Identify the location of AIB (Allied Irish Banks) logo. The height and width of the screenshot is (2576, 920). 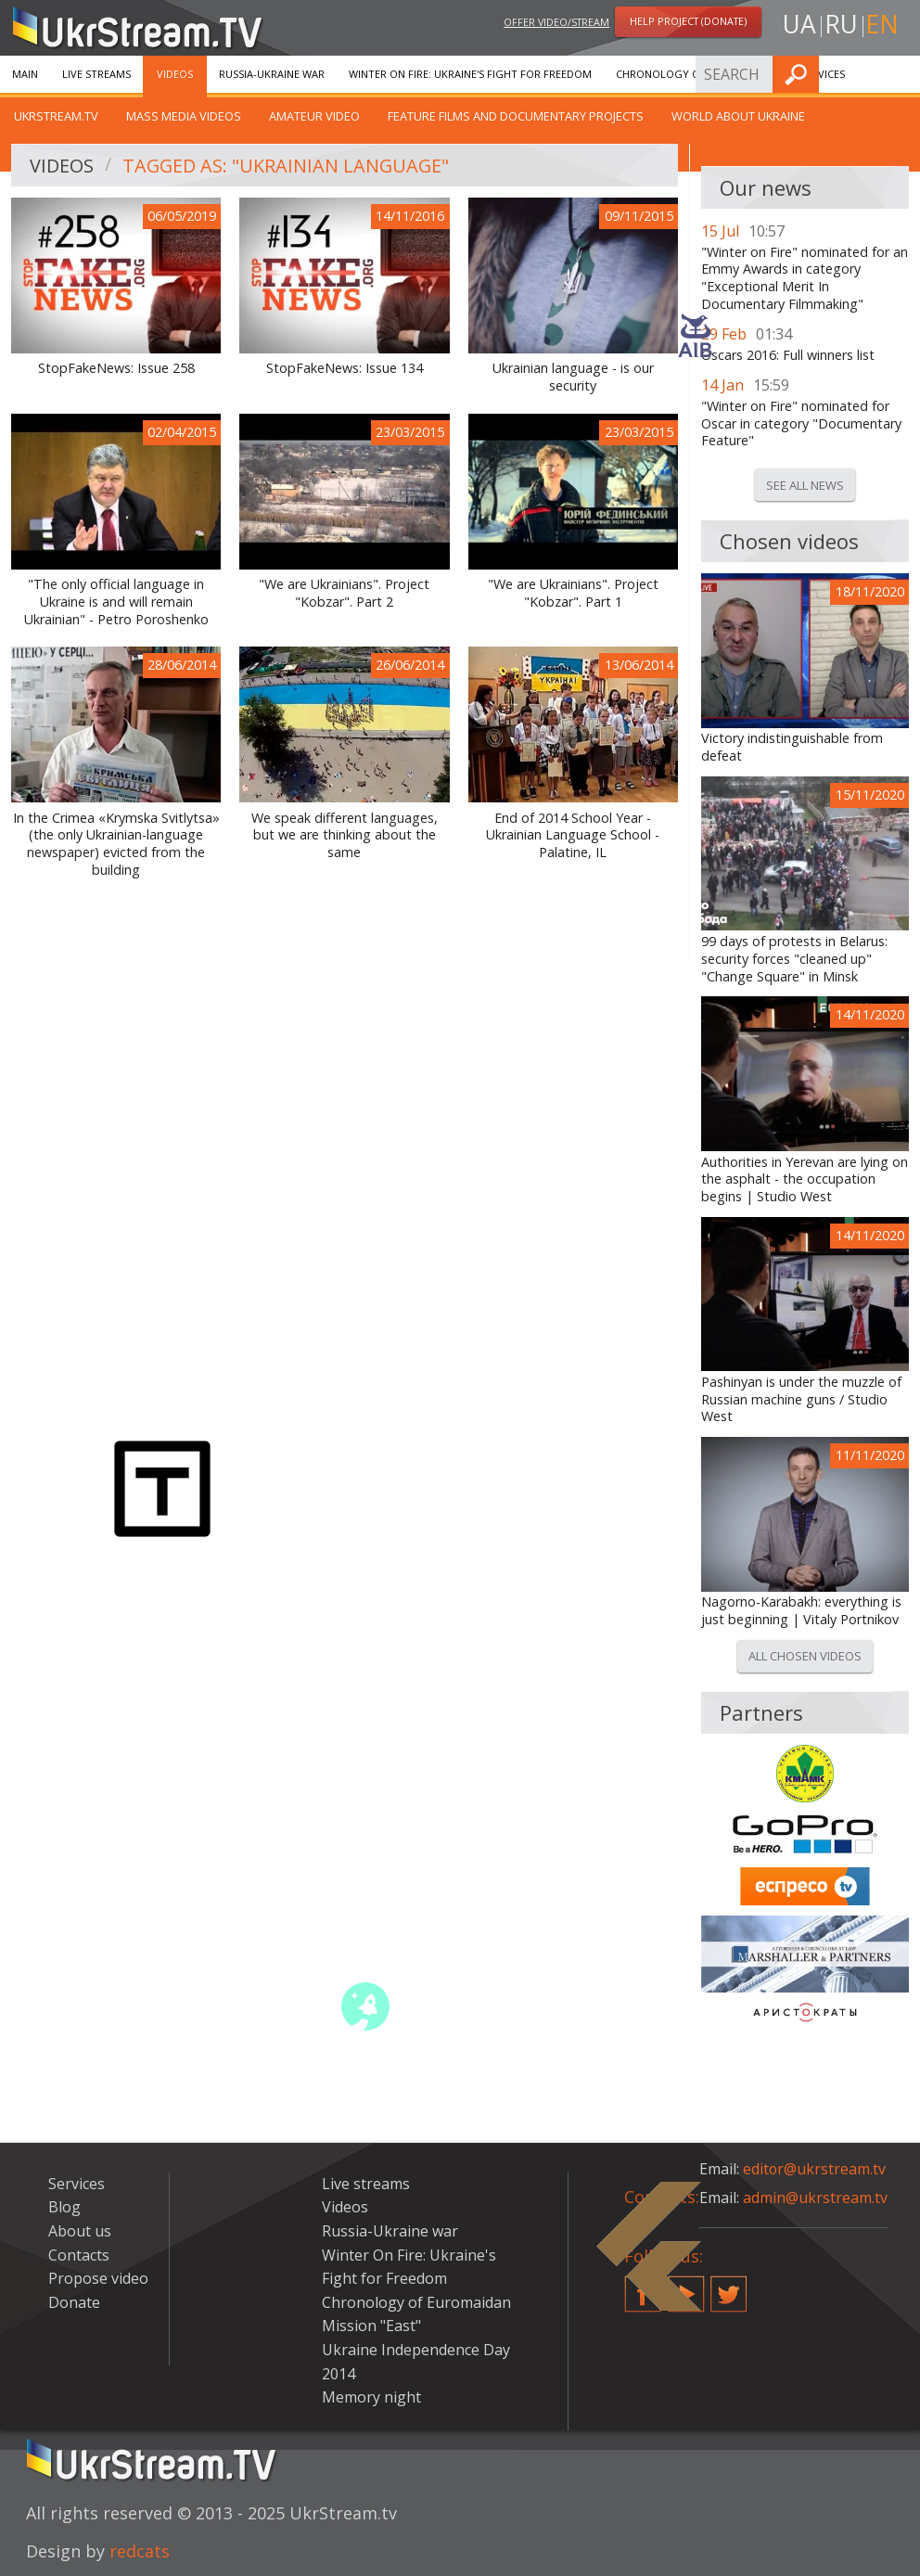
(695, 335).